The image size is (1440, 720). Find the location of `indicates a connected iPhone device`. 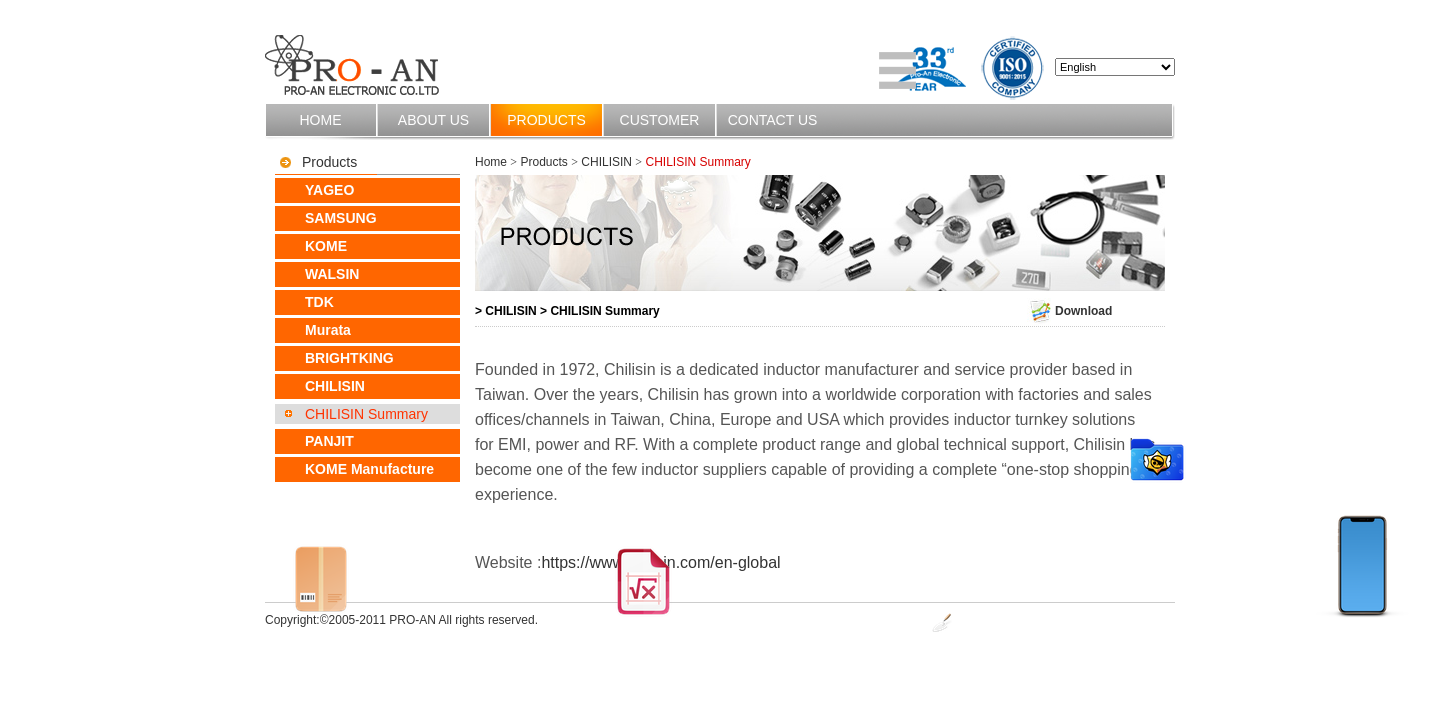

indicates a connected iPhone device is located at coordinates (1362, 566).